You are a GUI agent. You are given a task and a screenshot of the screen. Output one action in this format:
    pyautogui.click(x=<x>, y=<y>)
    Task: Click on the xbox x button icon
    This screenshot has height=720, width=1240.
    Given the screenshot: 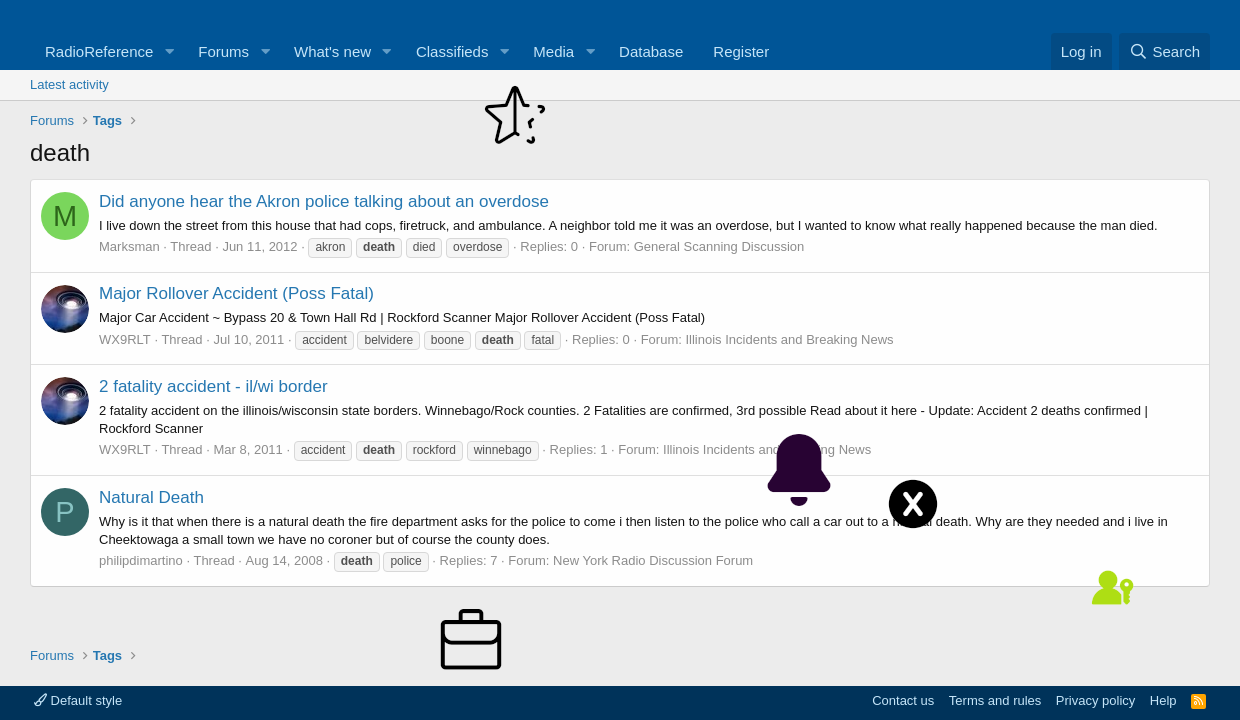 What is the action you would take?
    pyautogui.click(x=913, y=504)
    